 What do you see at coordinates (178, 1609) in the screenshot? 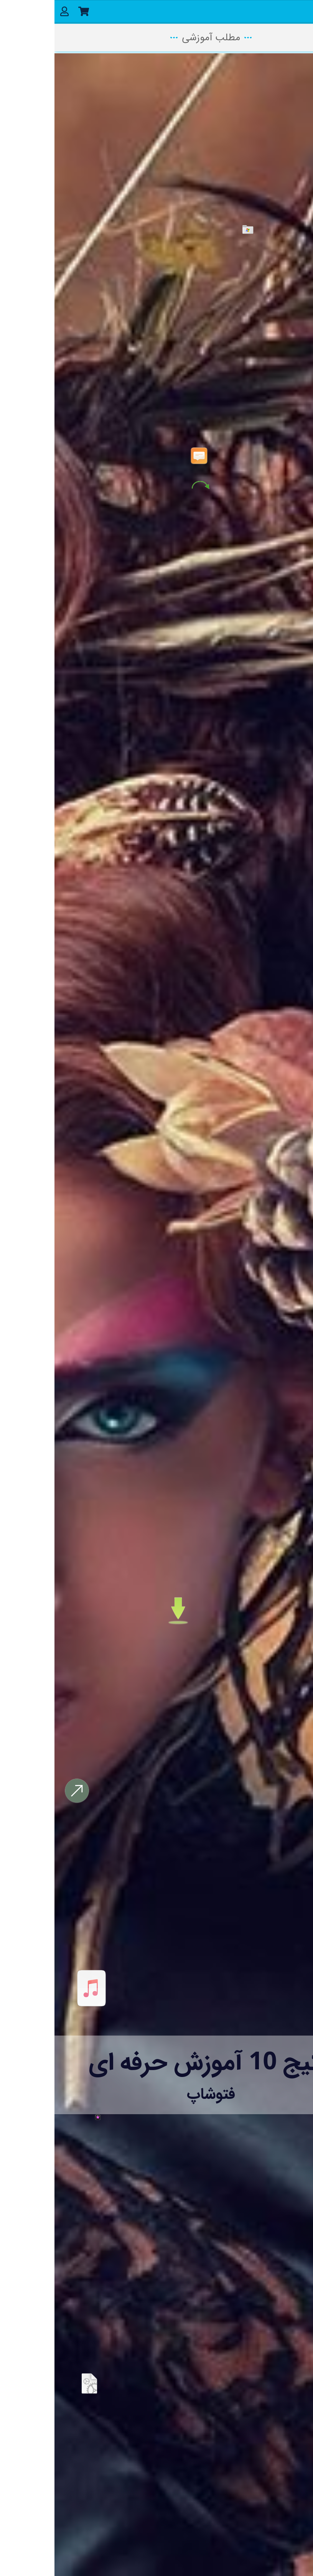
I see `save file to disk` at bounding box center [178, 1609].